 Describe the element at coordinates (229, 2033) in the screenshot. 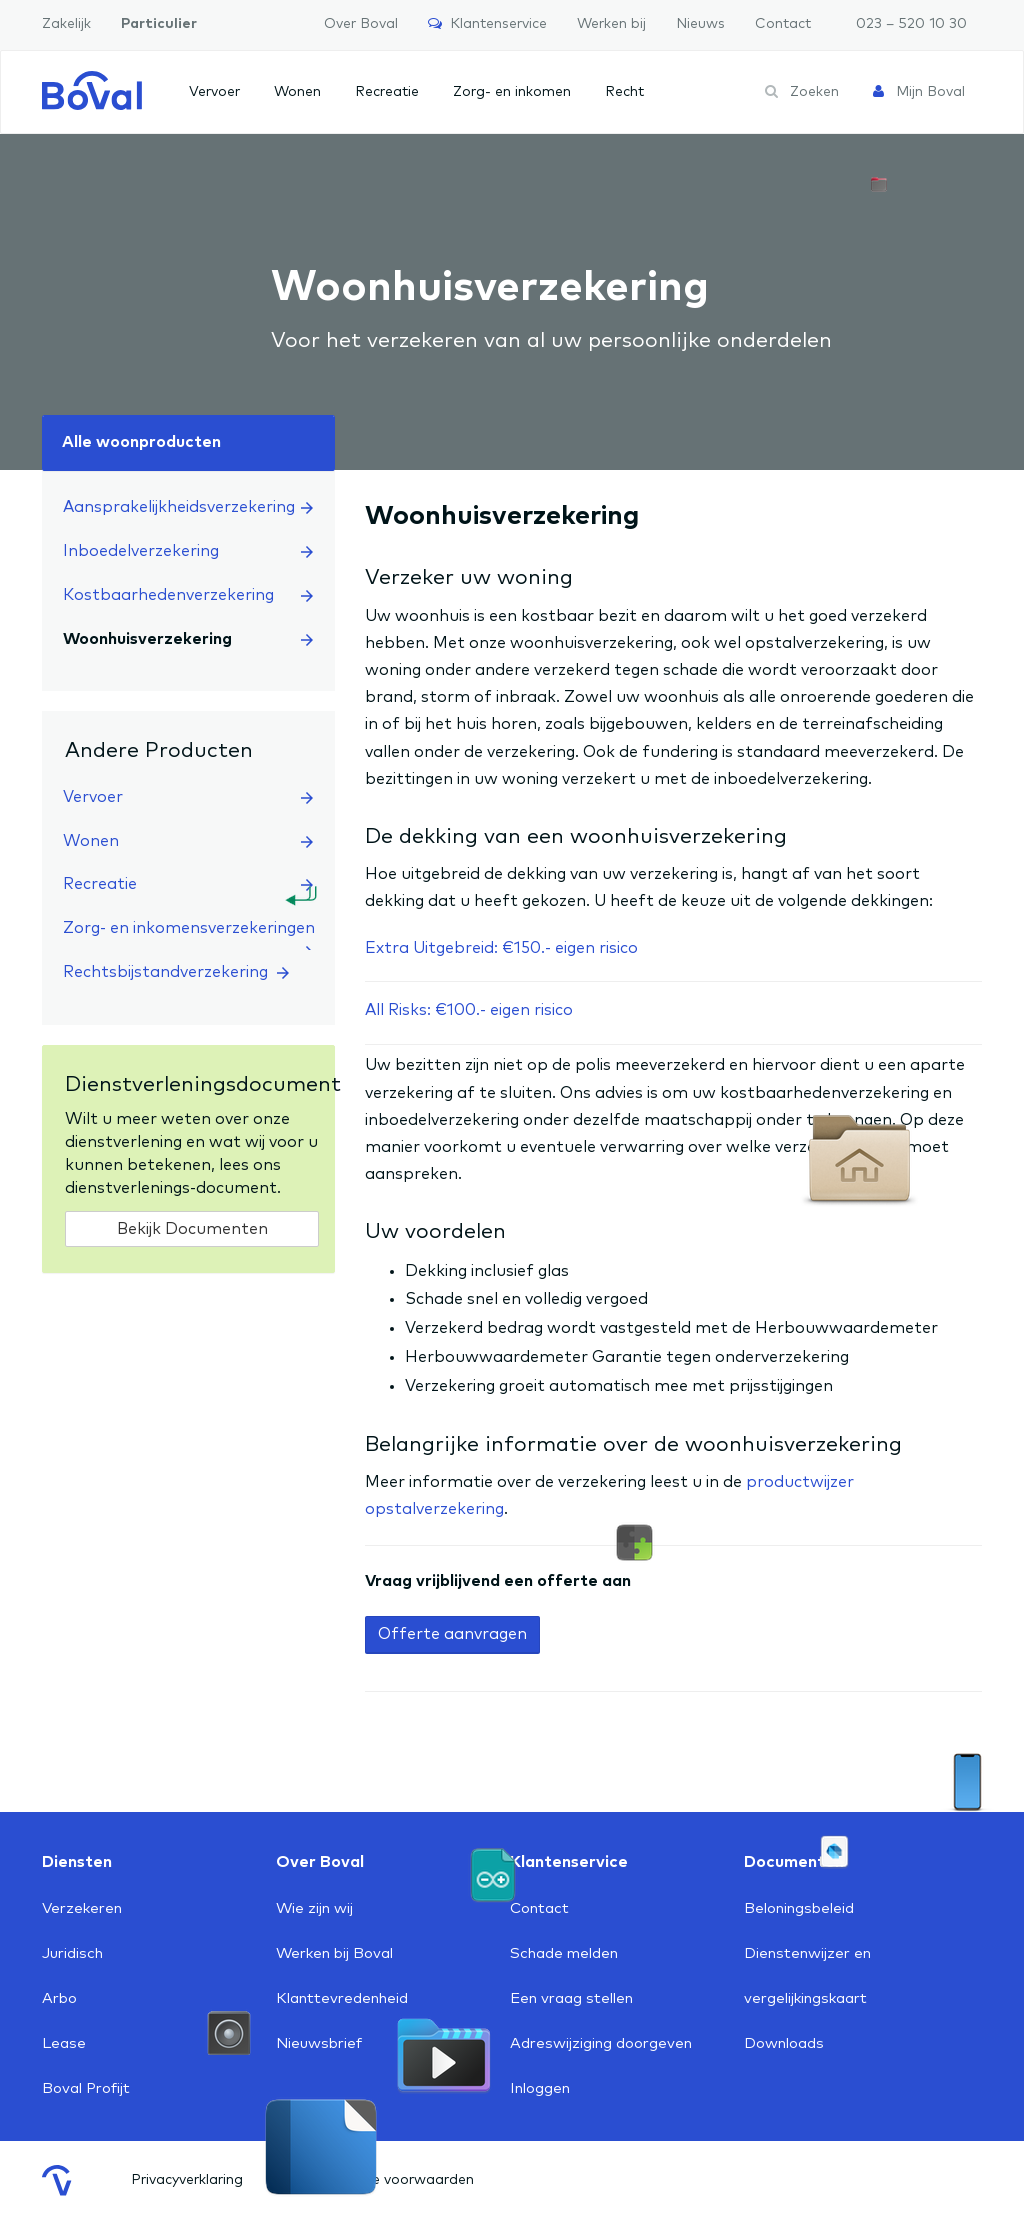

I see `access sound and audio settings` at that location.